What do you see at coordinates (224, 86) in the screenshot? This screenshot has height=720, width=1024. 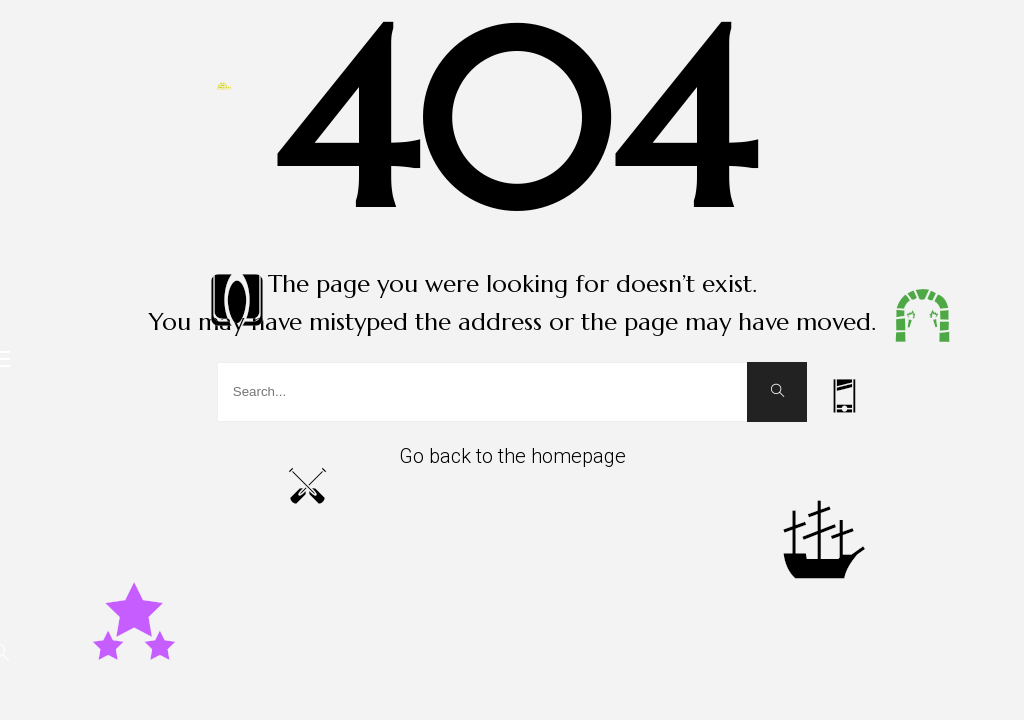 I see `winter or arctic themed content` at bounding box center [224, 86].